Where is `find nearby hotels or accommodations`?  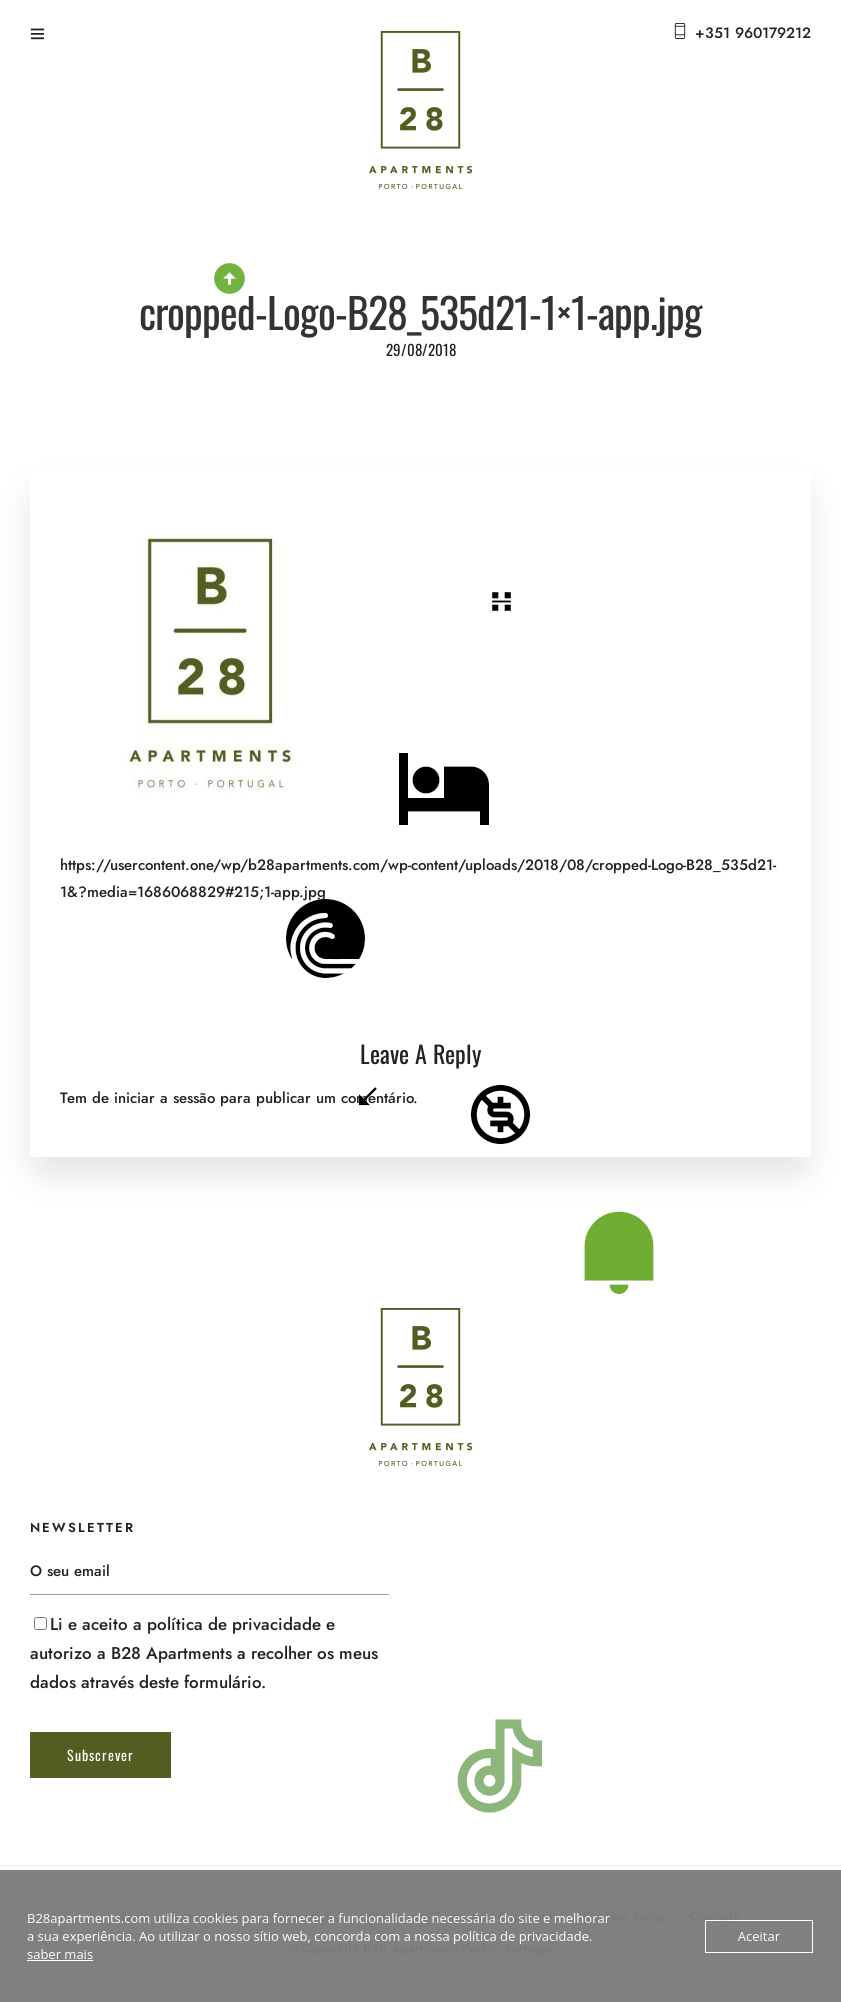
find nearby hotels or accommodations is located at coordinates (444, 789).